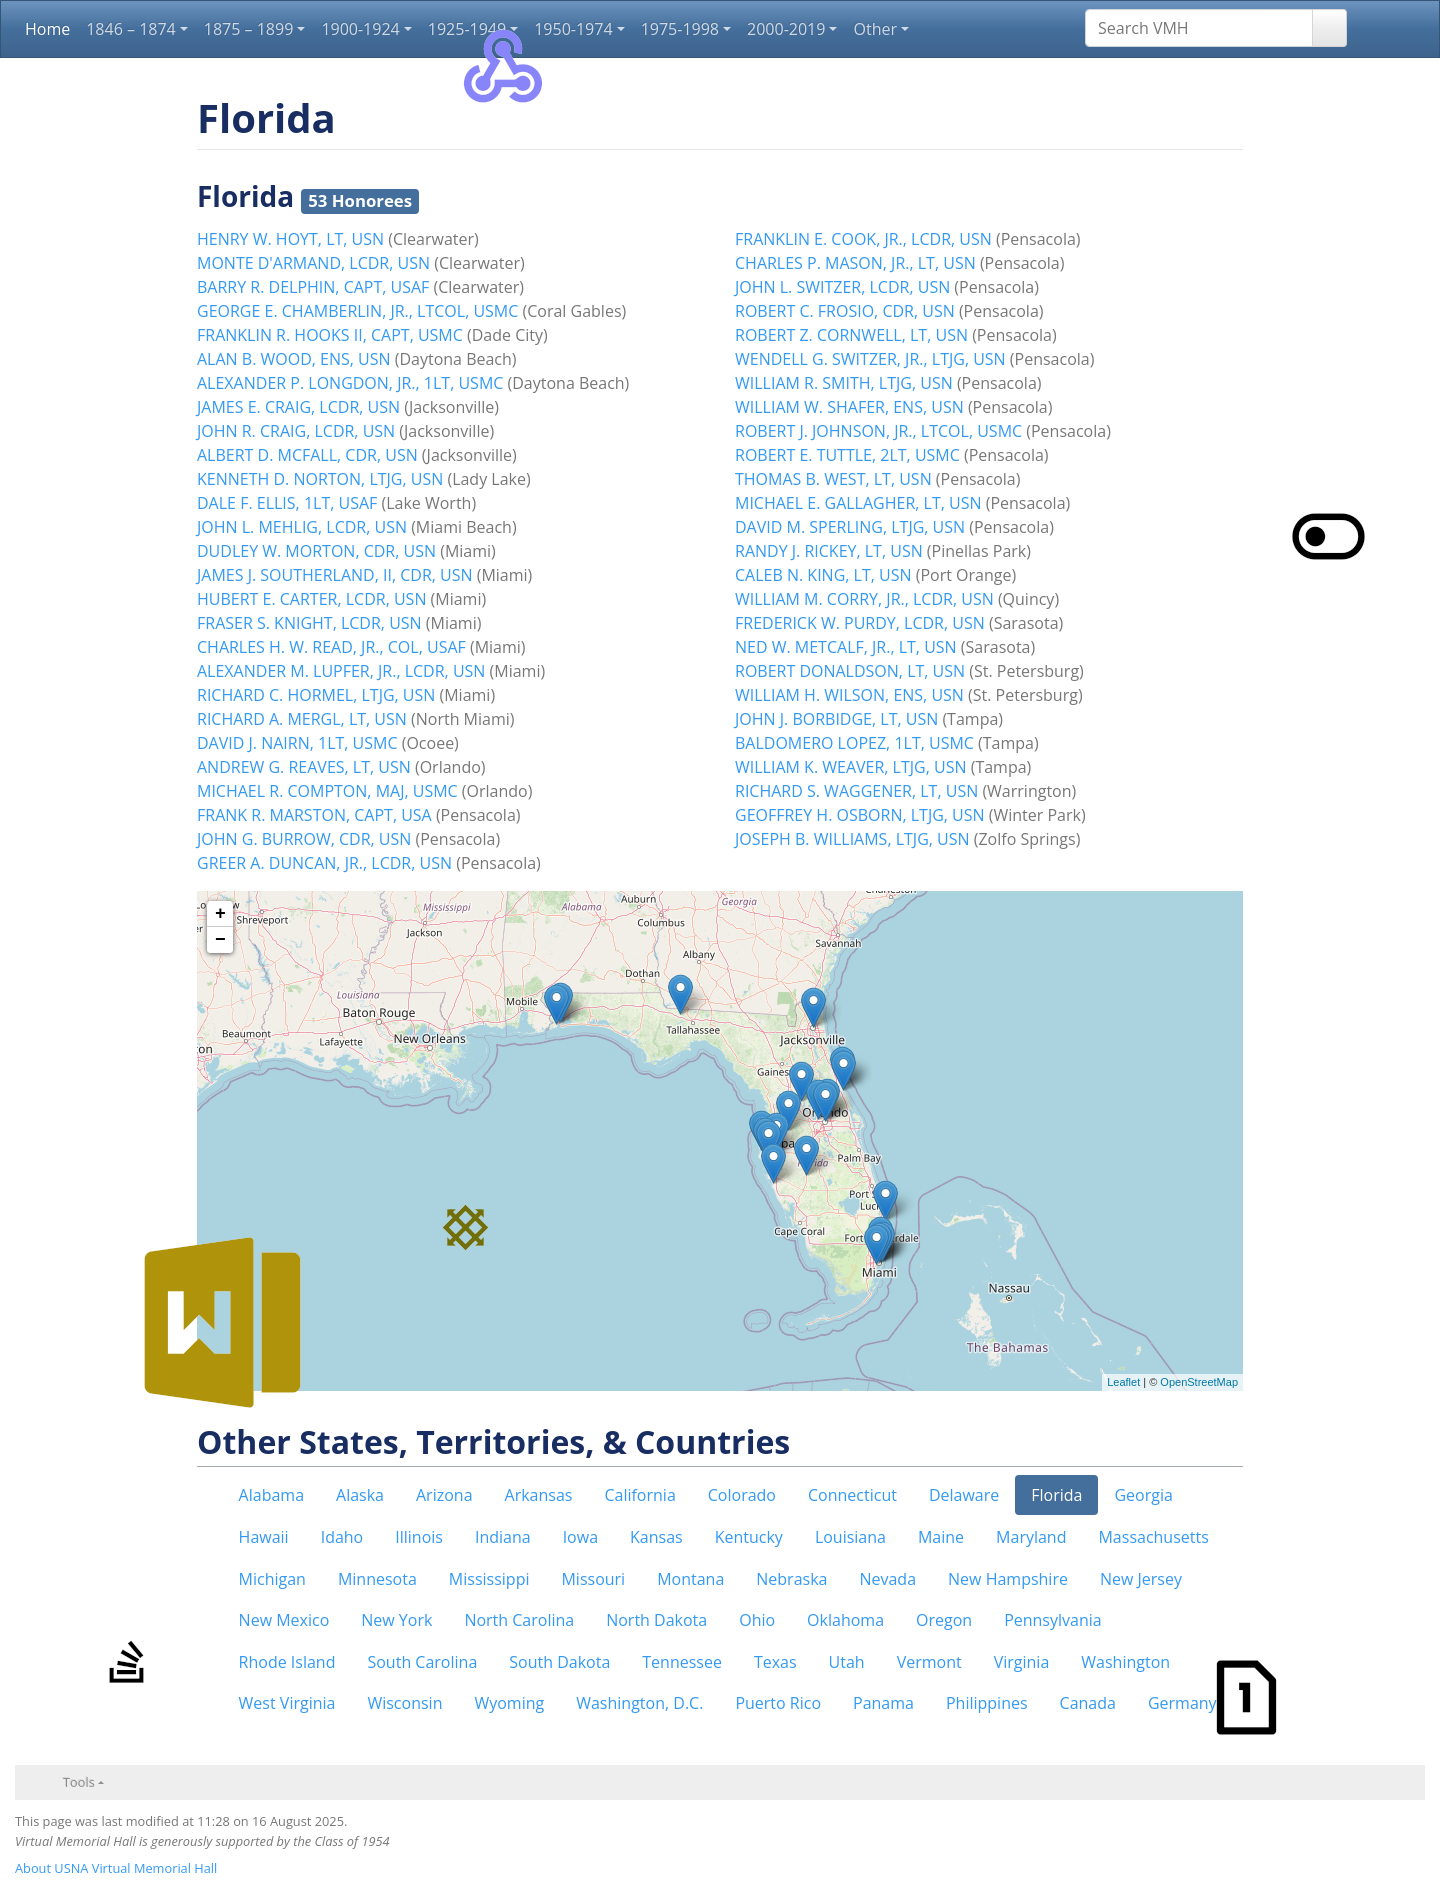  Describe the element at coordinates (1246, 1697) in the screenshot. I see `indicates primary SIM card slot (SIM 1)` at that location.